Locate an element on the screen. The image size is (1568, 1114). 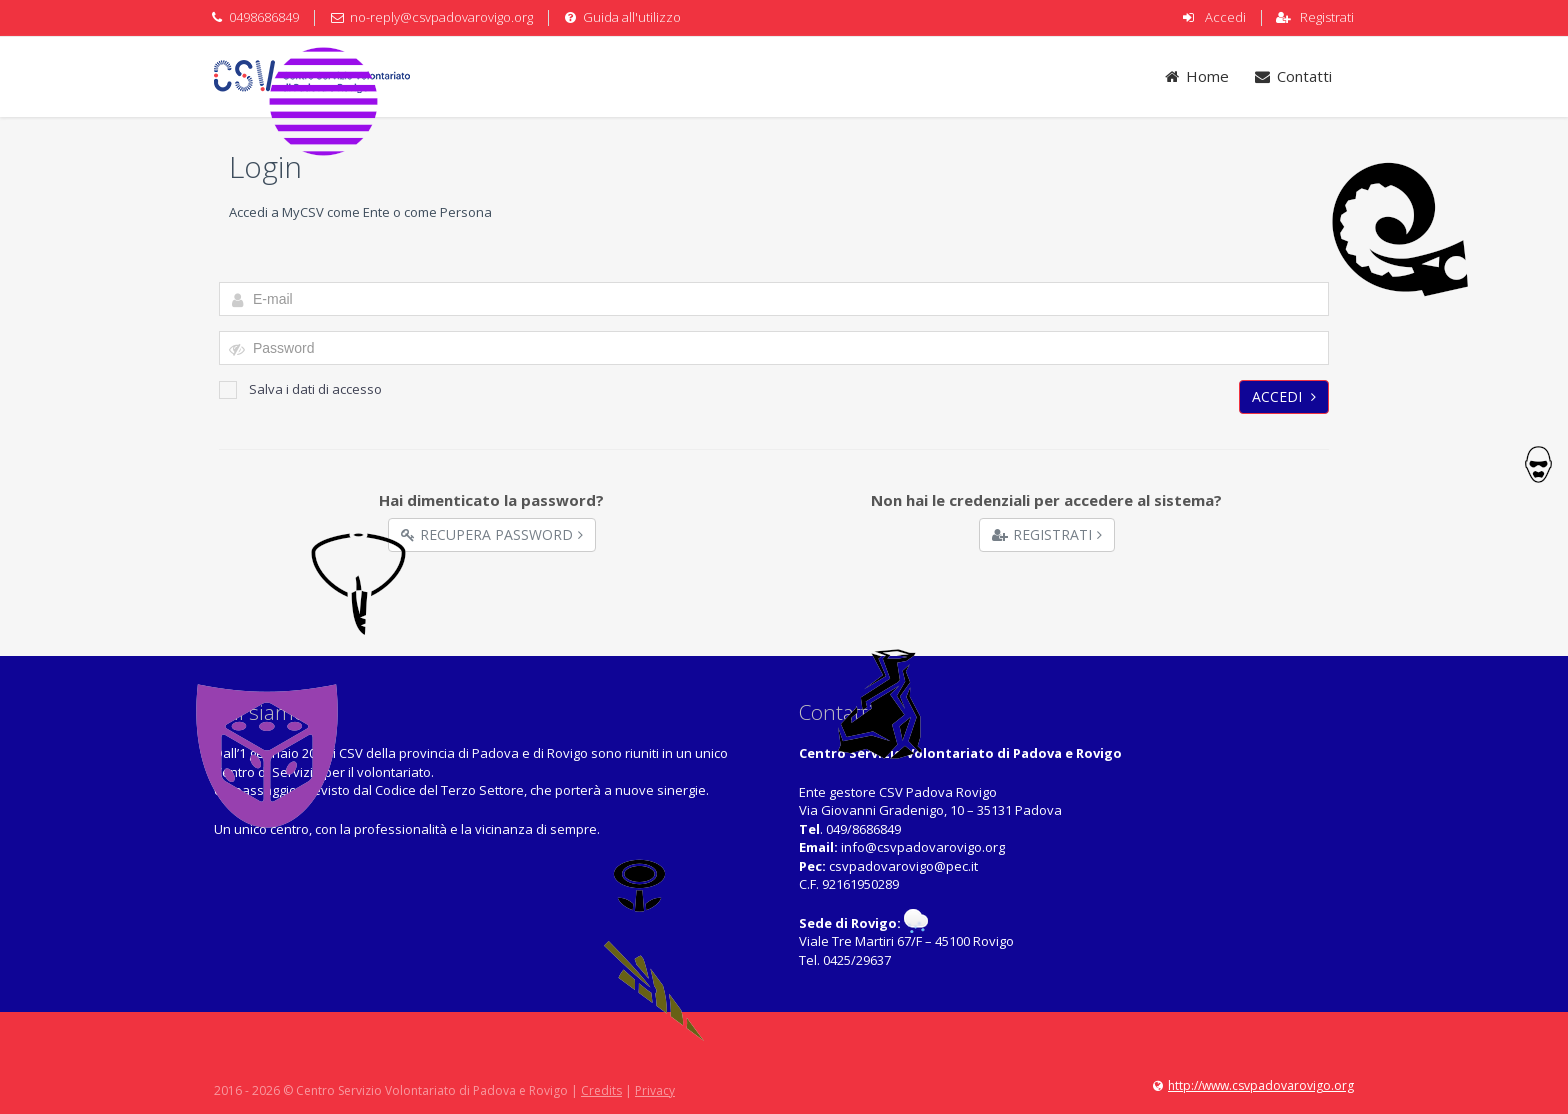
represents a holographic or 3D display element is located at coordinates (323, 101).